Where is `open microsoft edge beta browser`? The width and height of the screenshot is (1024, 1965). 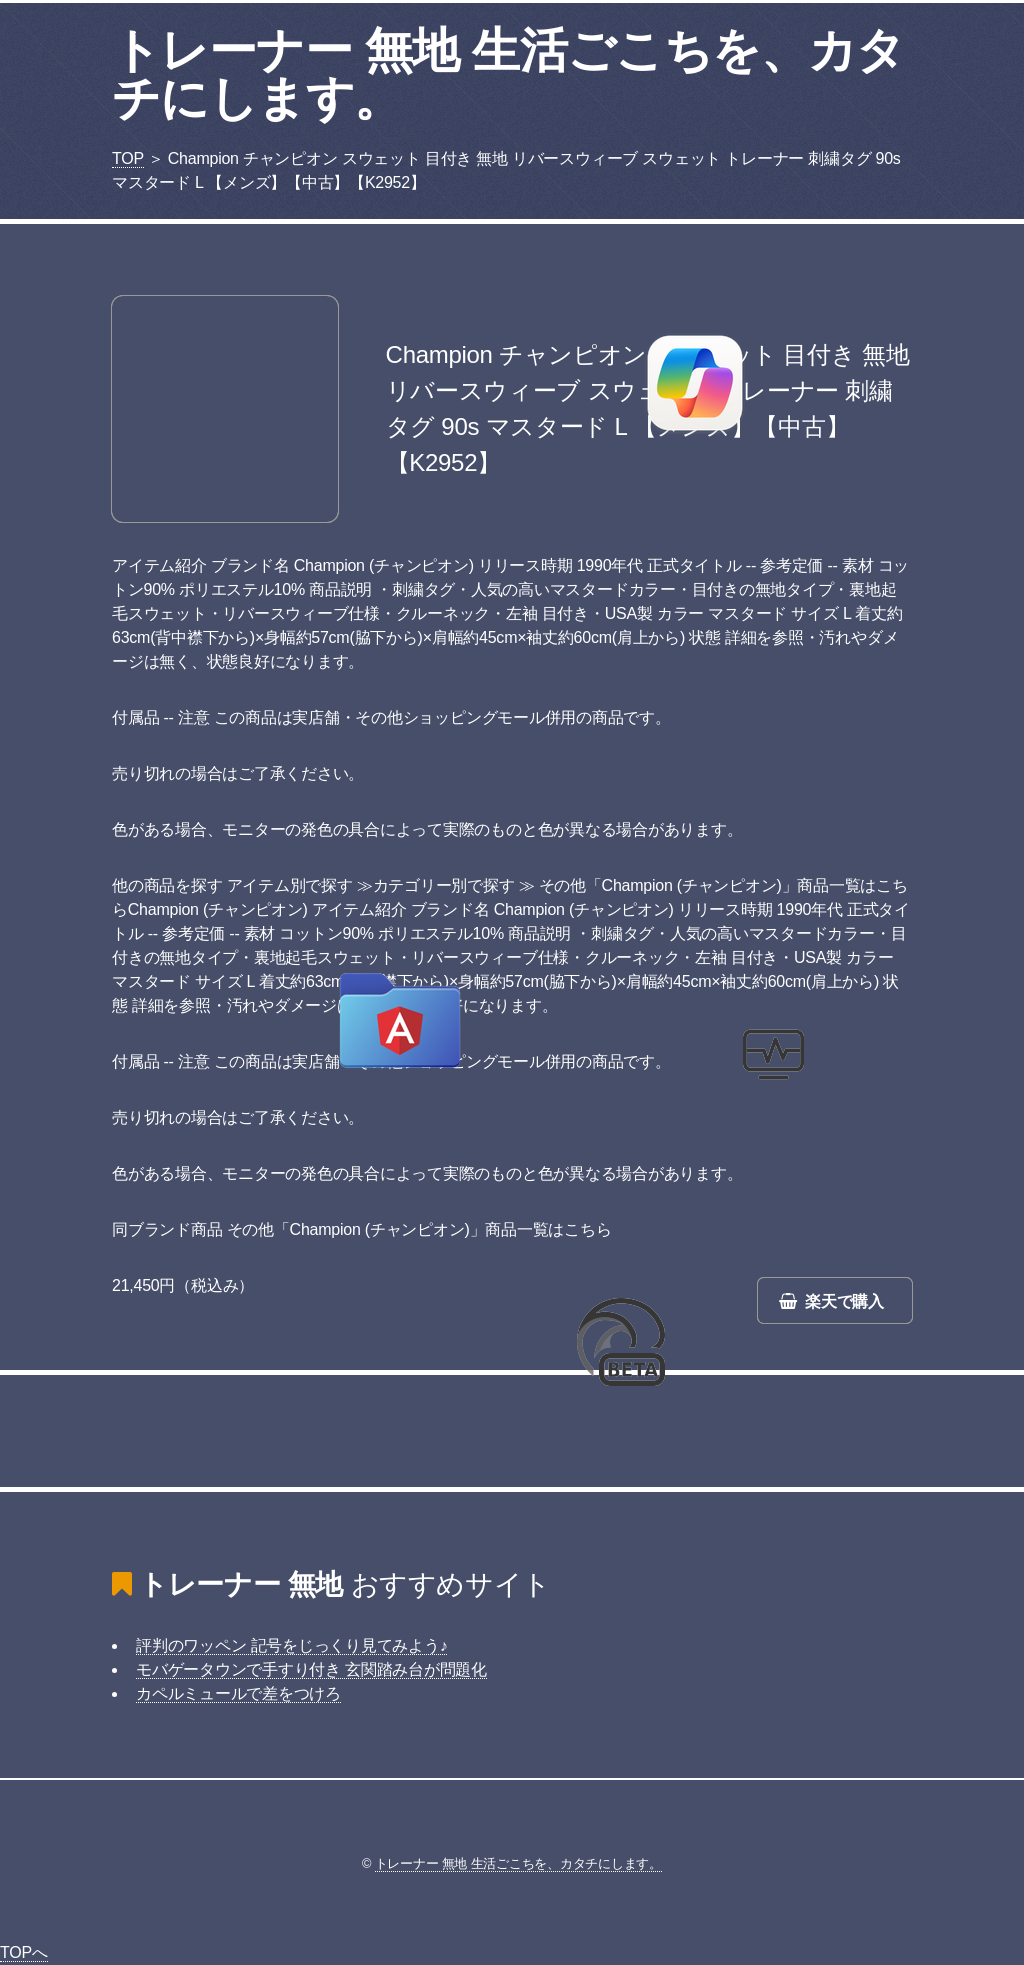
open microsoft edge beta browser is located at coordinates (621, 1342).